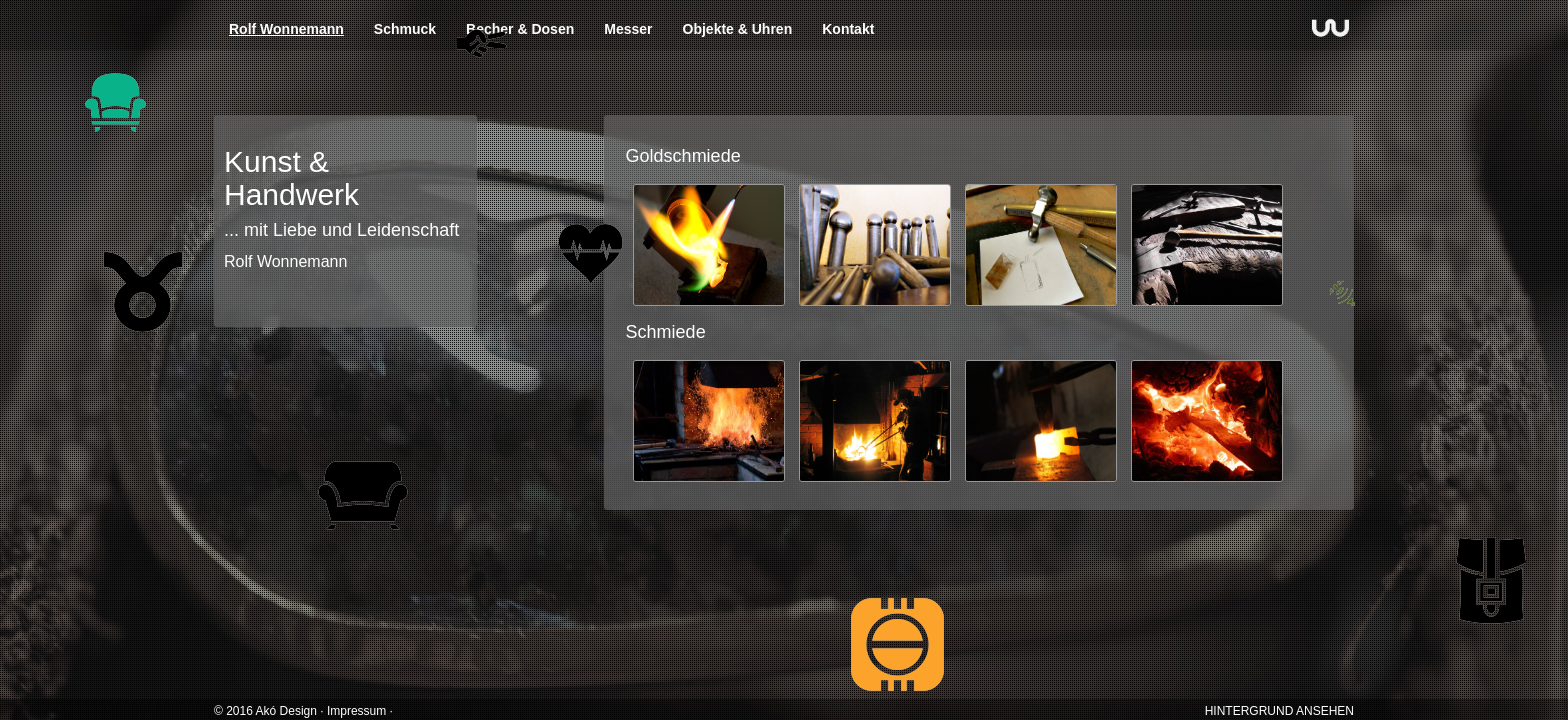  What do you see at coordinates (482, 40) in the screenshot?
I see `scissors gesture in rock-paper-scissors game` at bounding box center [482, 40].